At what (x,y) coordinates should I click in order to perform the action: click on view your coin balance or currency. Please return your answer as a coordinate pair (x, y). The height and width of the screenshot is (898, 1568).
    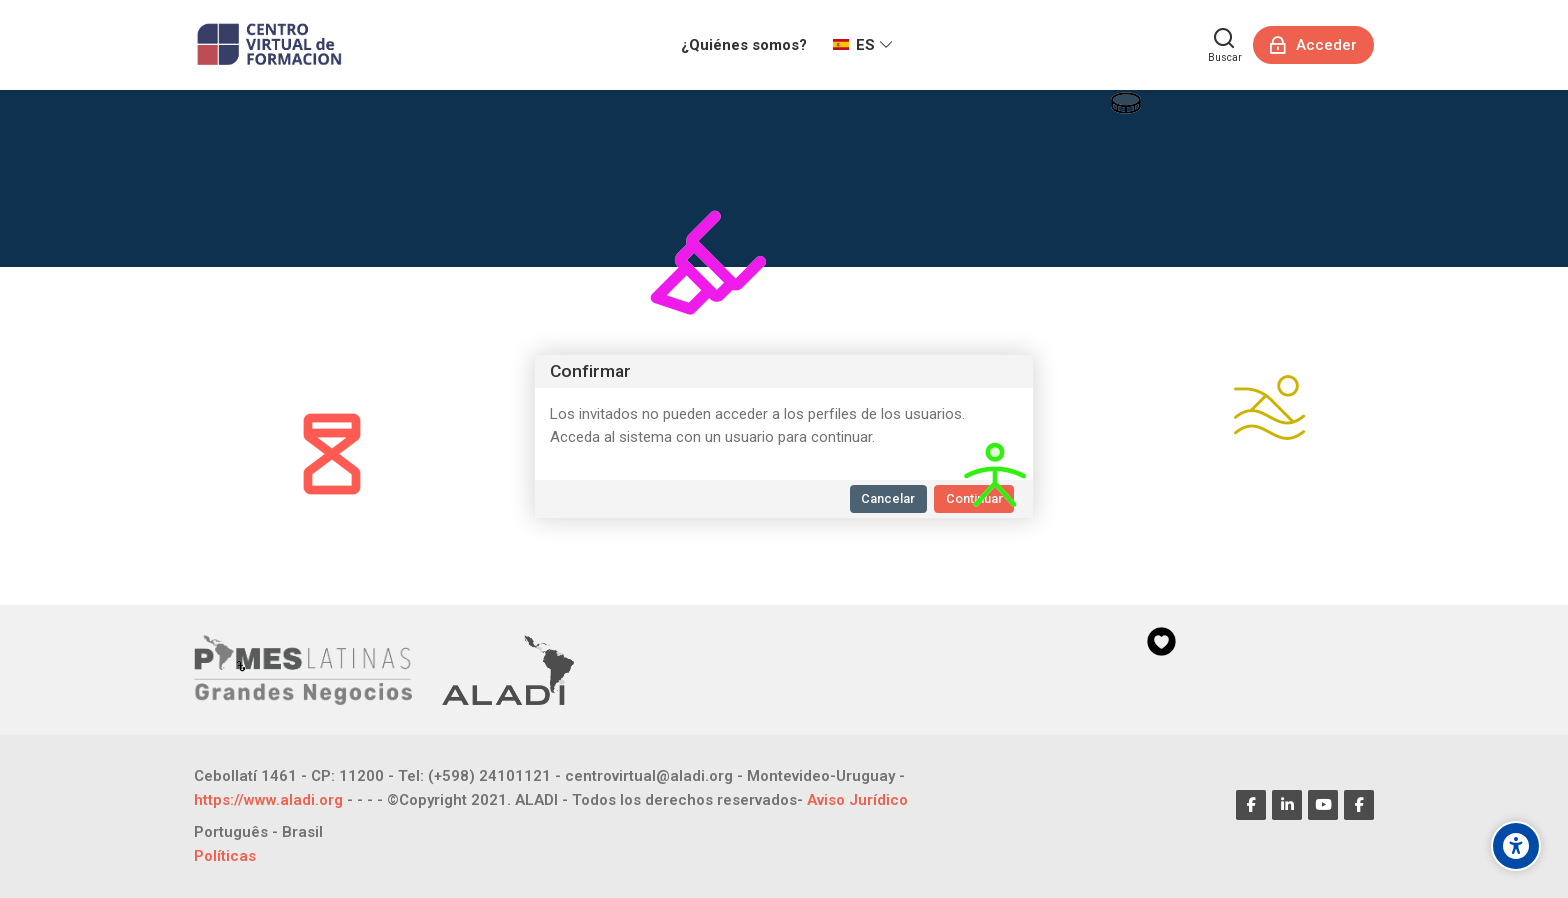
    Looking at the image, I should click on (1126, 103).